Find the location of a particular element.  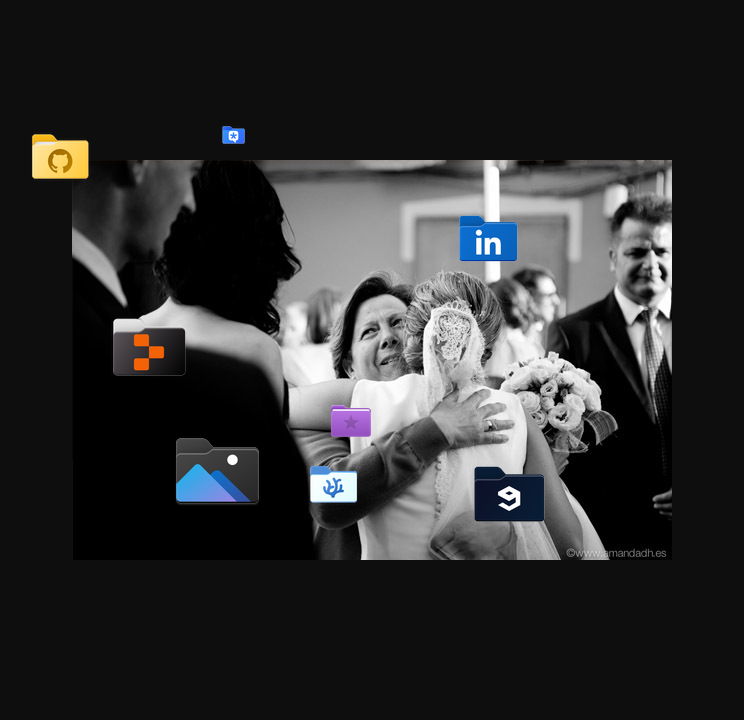

open folder containing github projects is located at coordinates (60, 158).